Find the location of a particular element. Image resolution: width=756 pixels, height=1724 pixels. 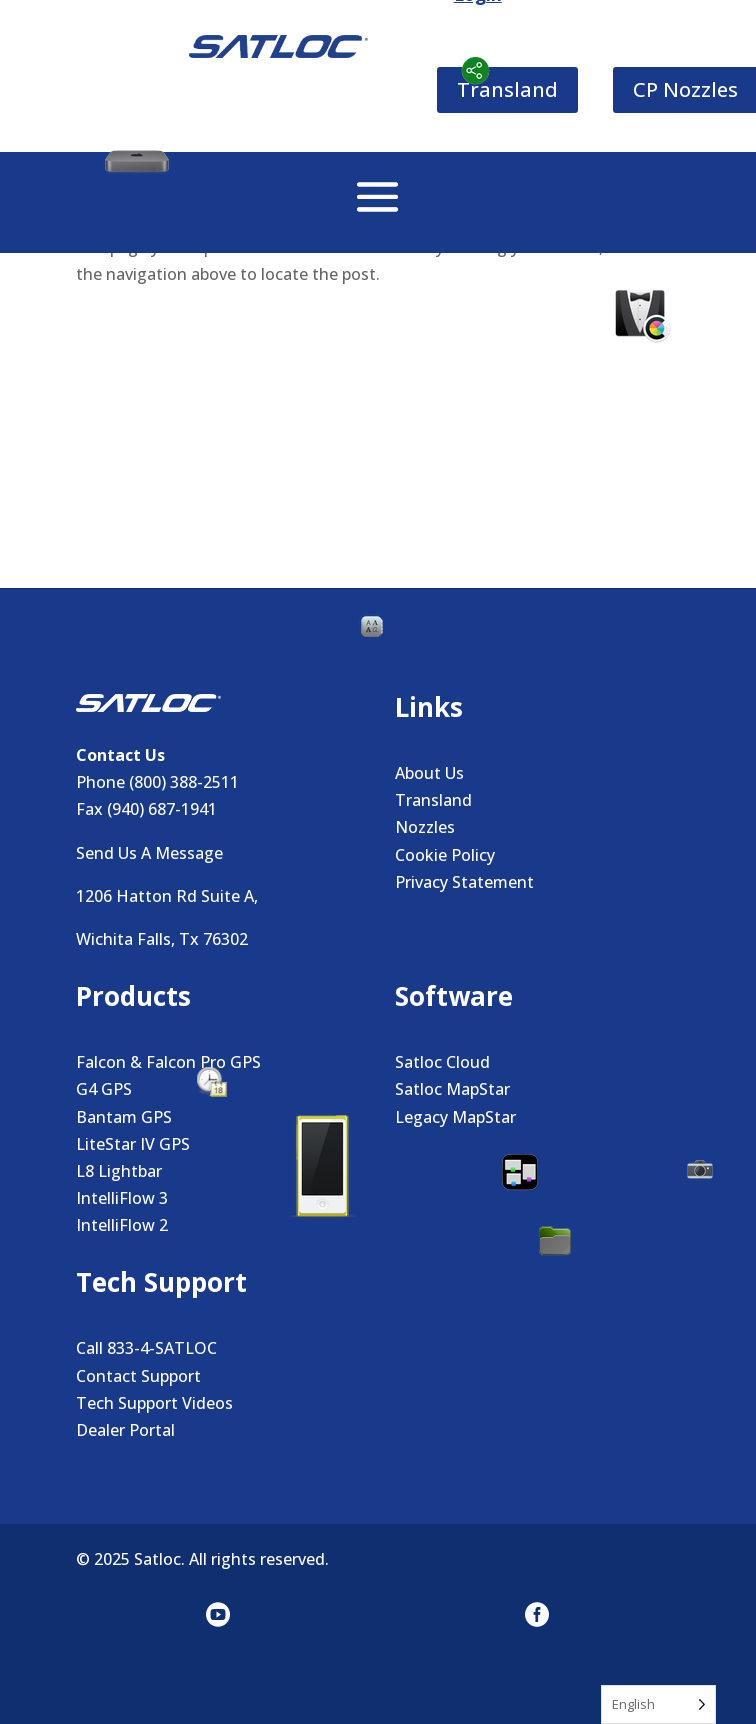

open folder containing files is located at coordinates (555, 1240).